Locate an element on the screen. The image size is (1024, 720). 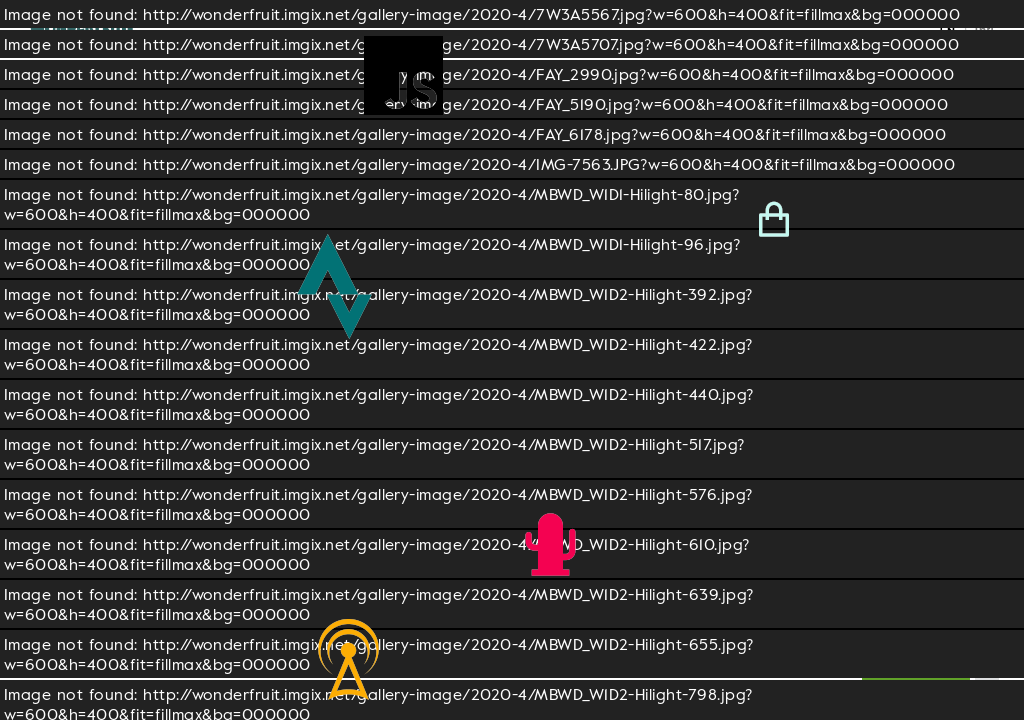
JavaScript programming language logo is located at coordinates (403, 75).